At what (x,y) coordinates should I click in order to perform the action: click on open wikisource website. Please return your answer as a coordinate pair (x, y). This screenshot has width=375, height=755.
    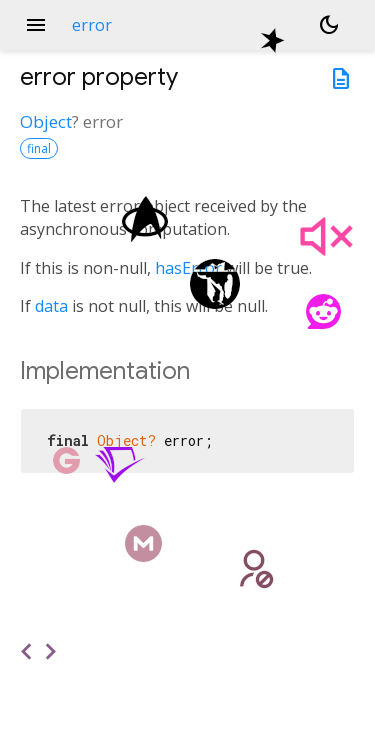
    Looking at the image, I should click on (215, 284).